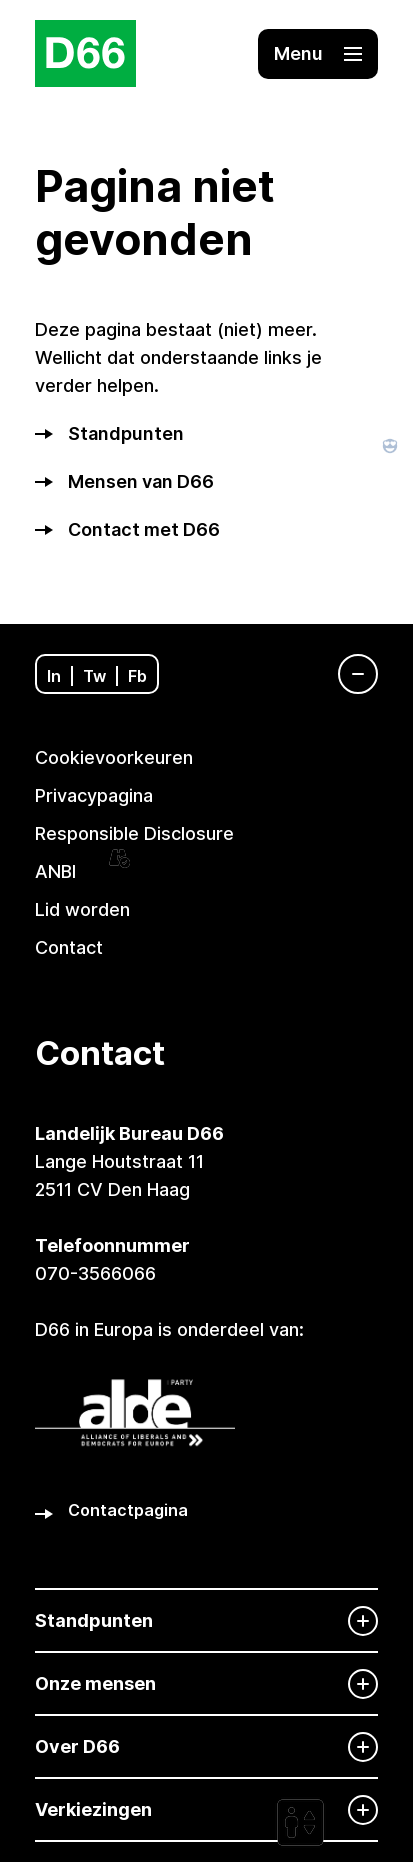 This screenshot has width=413, height=1862. What do you see at coordinates (300, 1822) in the screenshot?
I see `indicates elevator access nearby` at bounding box center [300, 1822].